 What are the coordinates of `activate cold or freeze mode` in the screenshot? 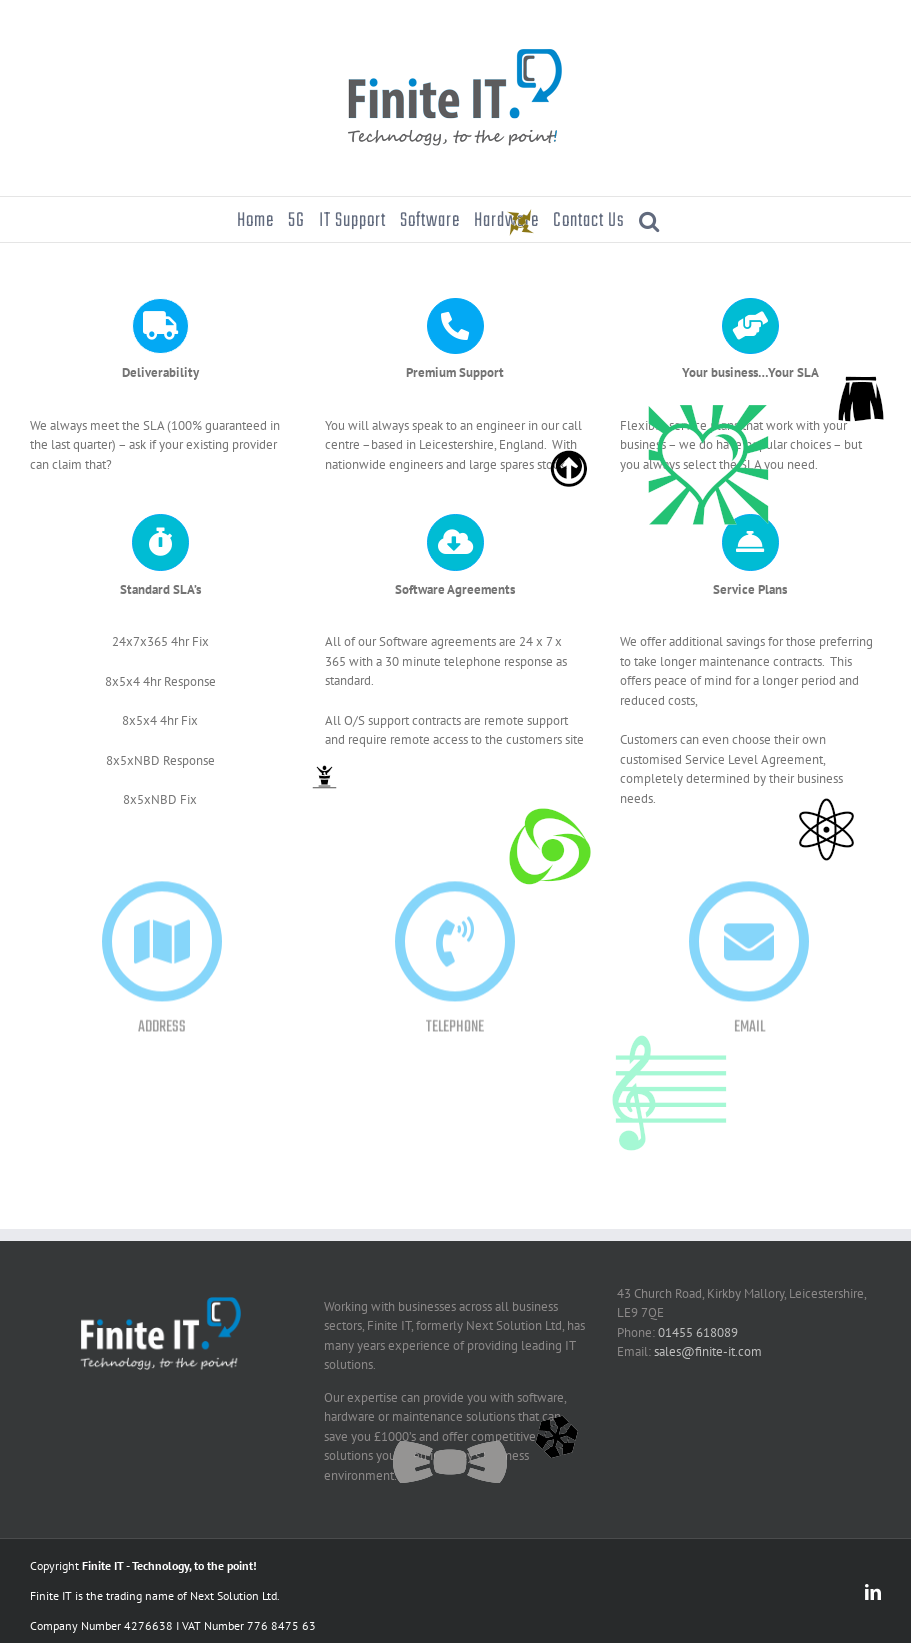 It's located at (557, 1437).